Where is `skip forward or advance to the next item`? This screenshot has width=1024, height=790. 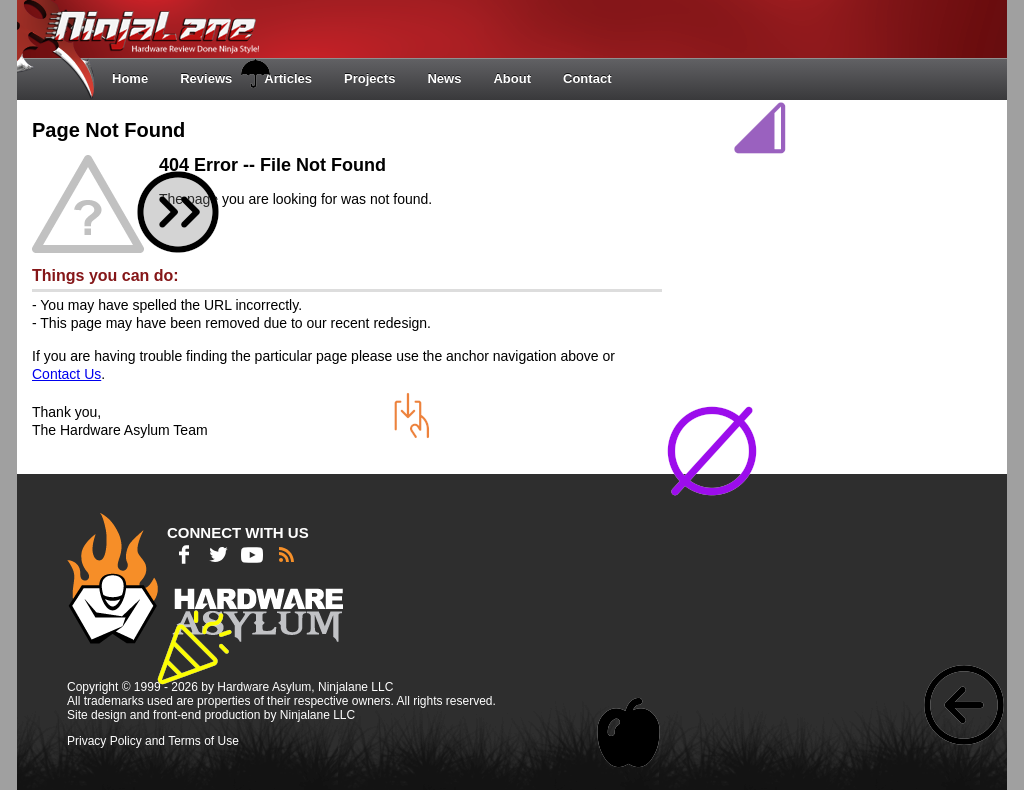
skip forward or advance to the next item is located at coordinates (178, 212).